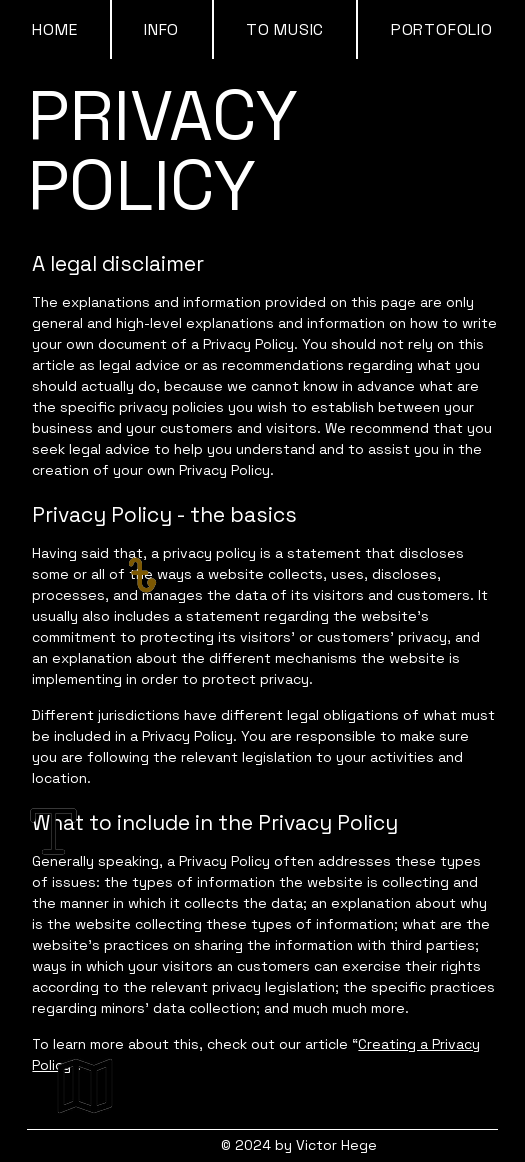  Describe the element at coordinates (53, 831) in the screenshot. I see `format text or access text styling options` at that location.